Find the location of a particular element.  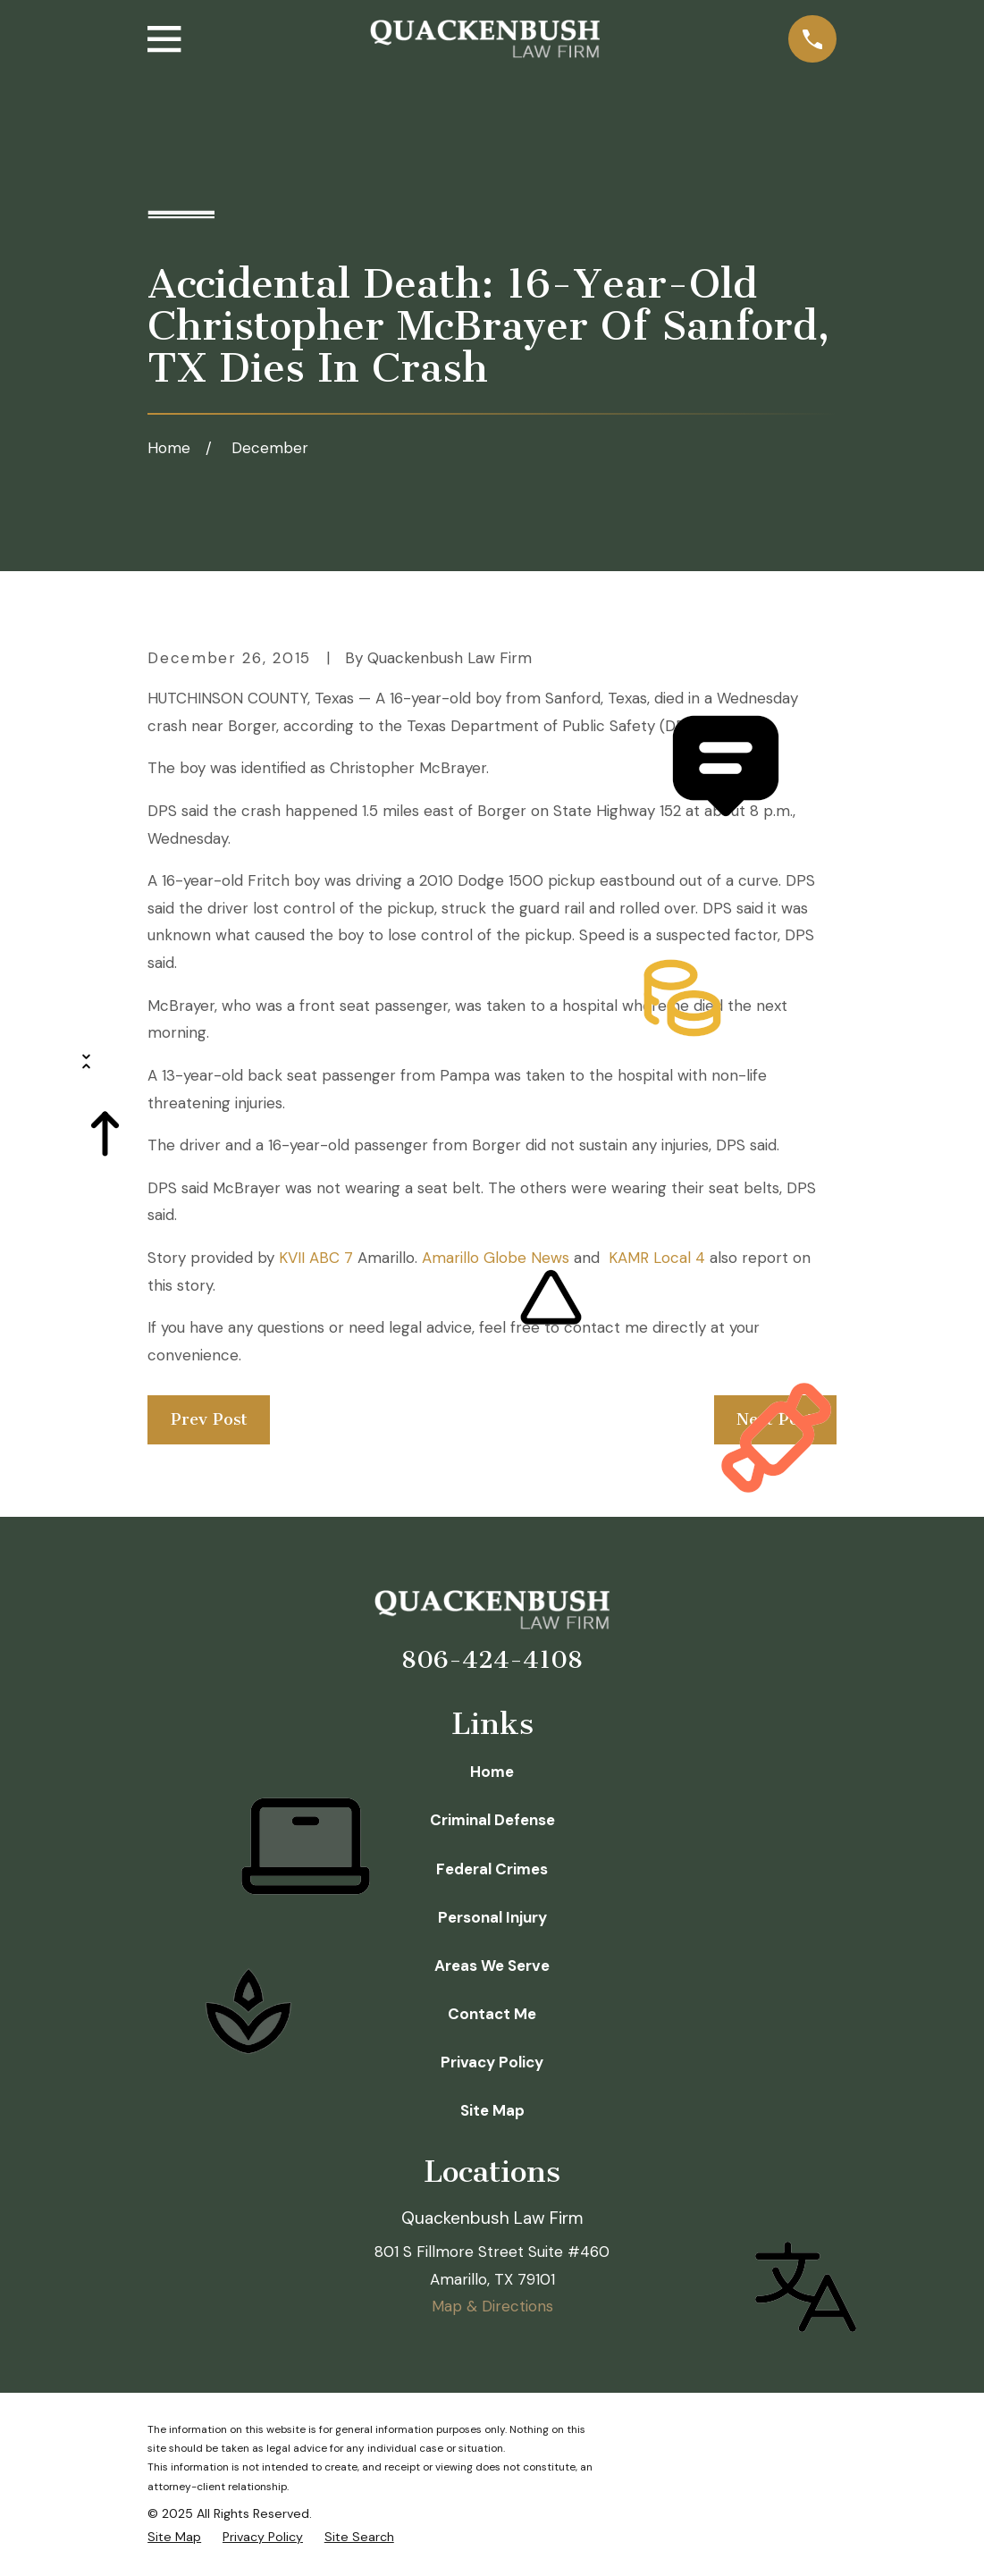

collapse expanded content is located at coordinates (86, 1061).